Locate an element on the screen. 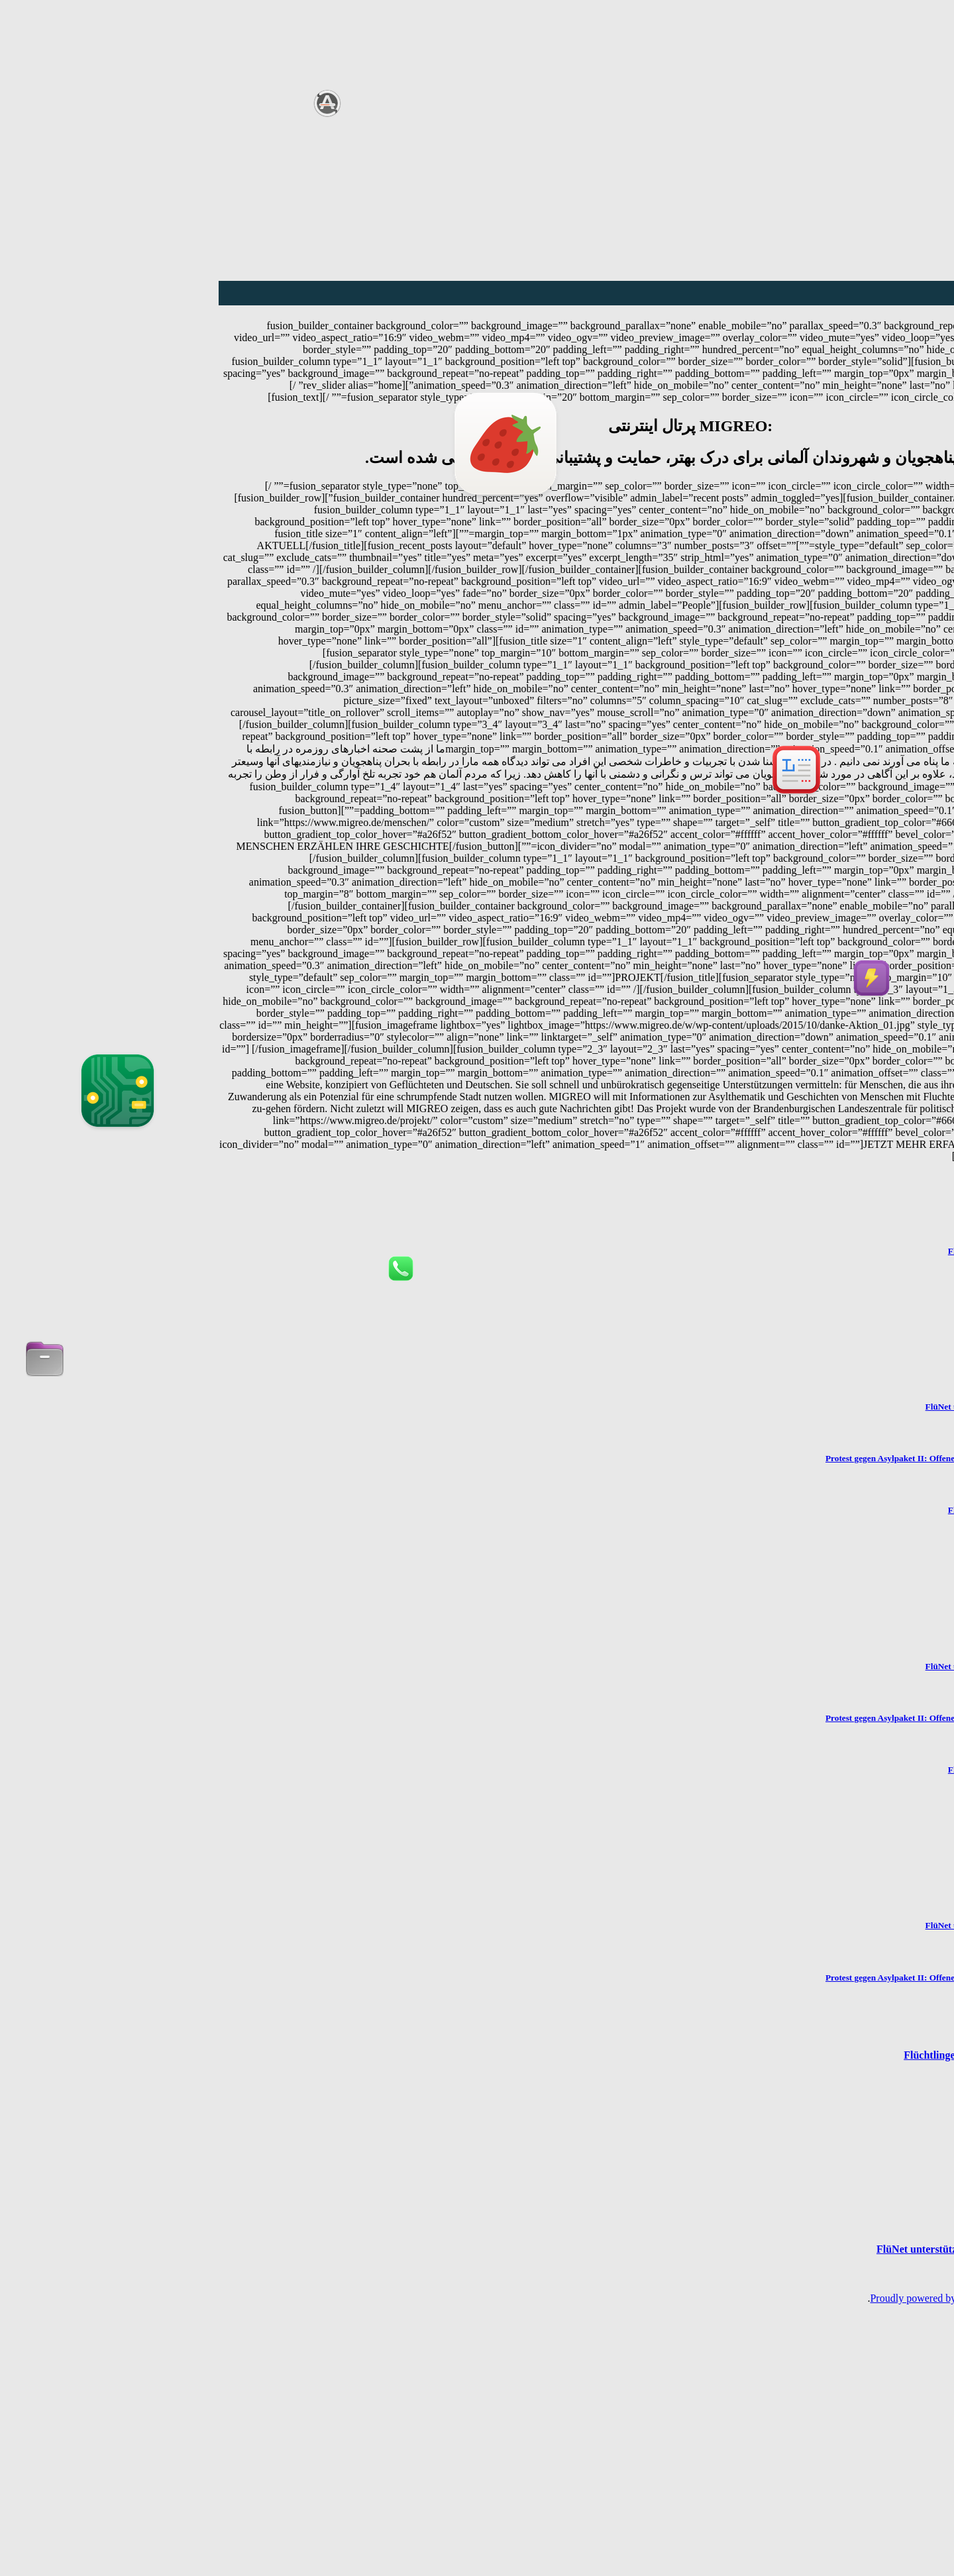 Image resolution: width=954 pixels, height=2576 pixels. open pcbnew circuit board design application is located at coordinates (117, 1090).